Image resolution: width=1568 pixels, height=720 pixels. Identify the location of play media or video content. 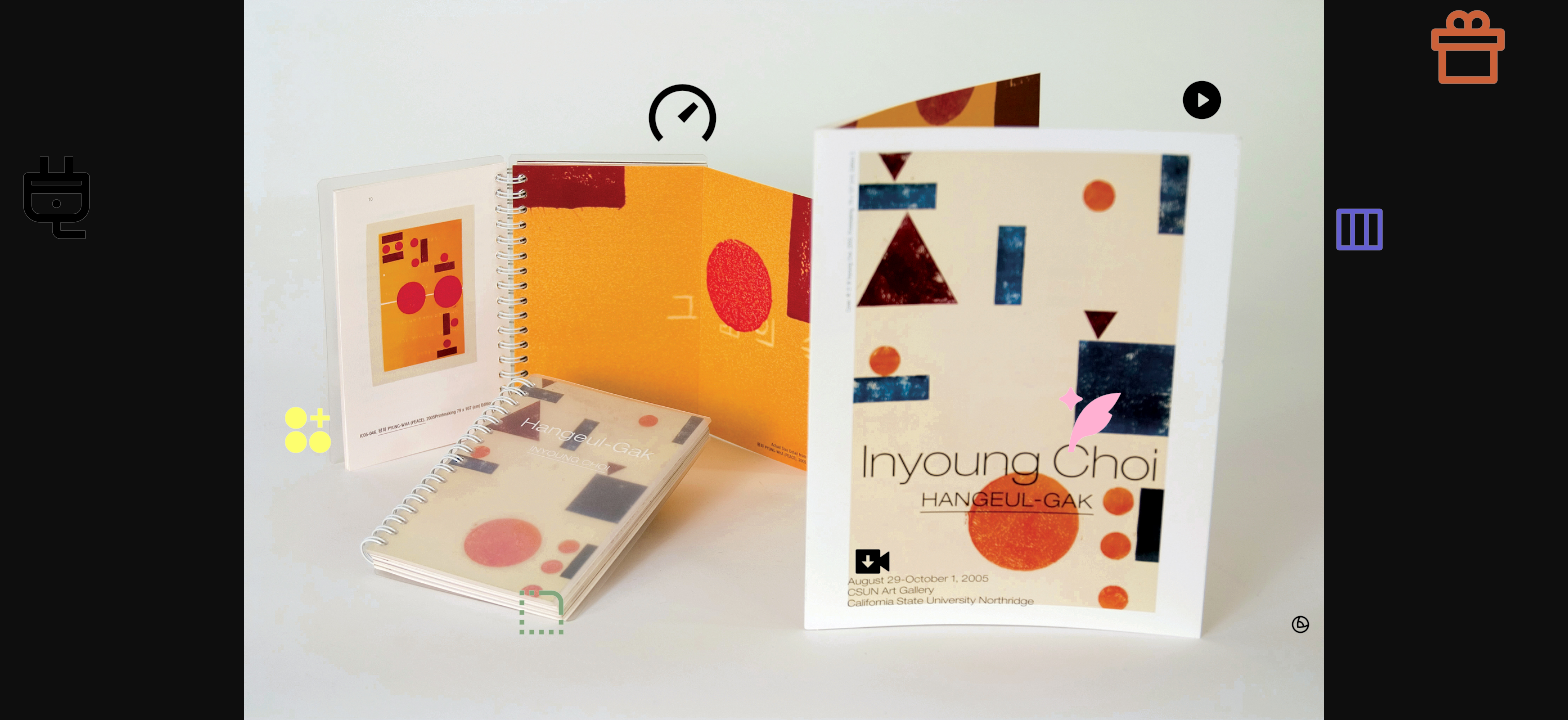
(1202, 100).